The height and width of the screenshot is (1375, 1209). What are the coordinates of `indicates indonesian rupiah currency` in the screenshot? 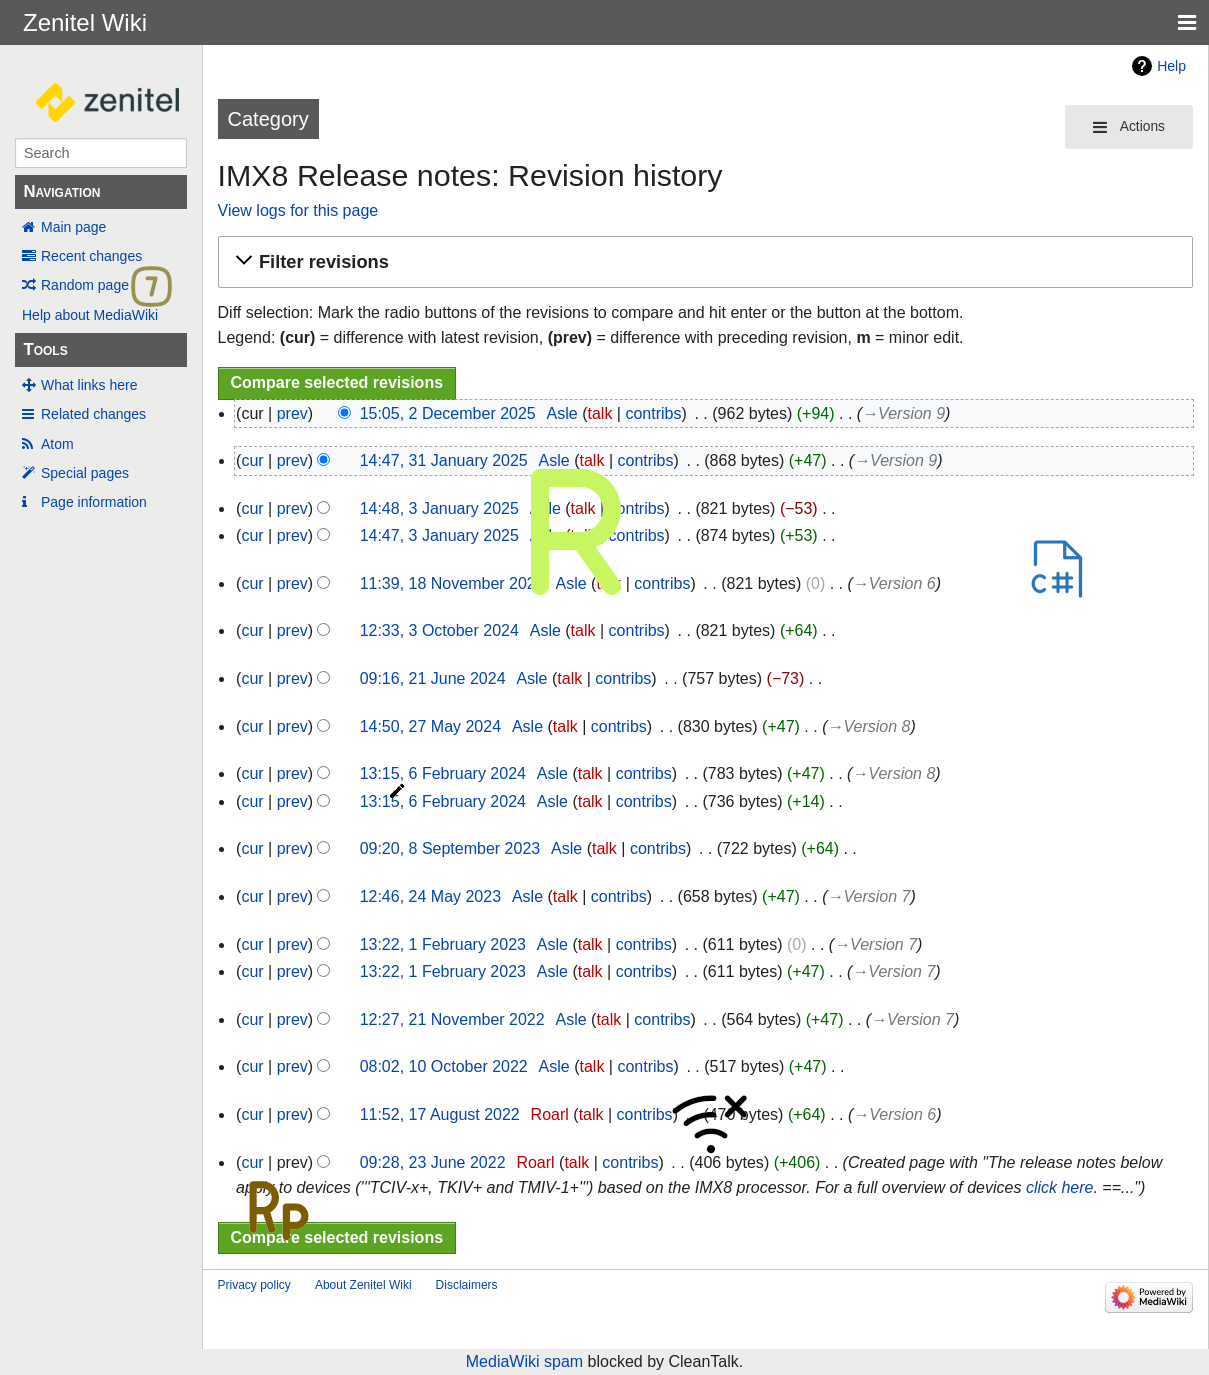 It's located at (279, 1207).